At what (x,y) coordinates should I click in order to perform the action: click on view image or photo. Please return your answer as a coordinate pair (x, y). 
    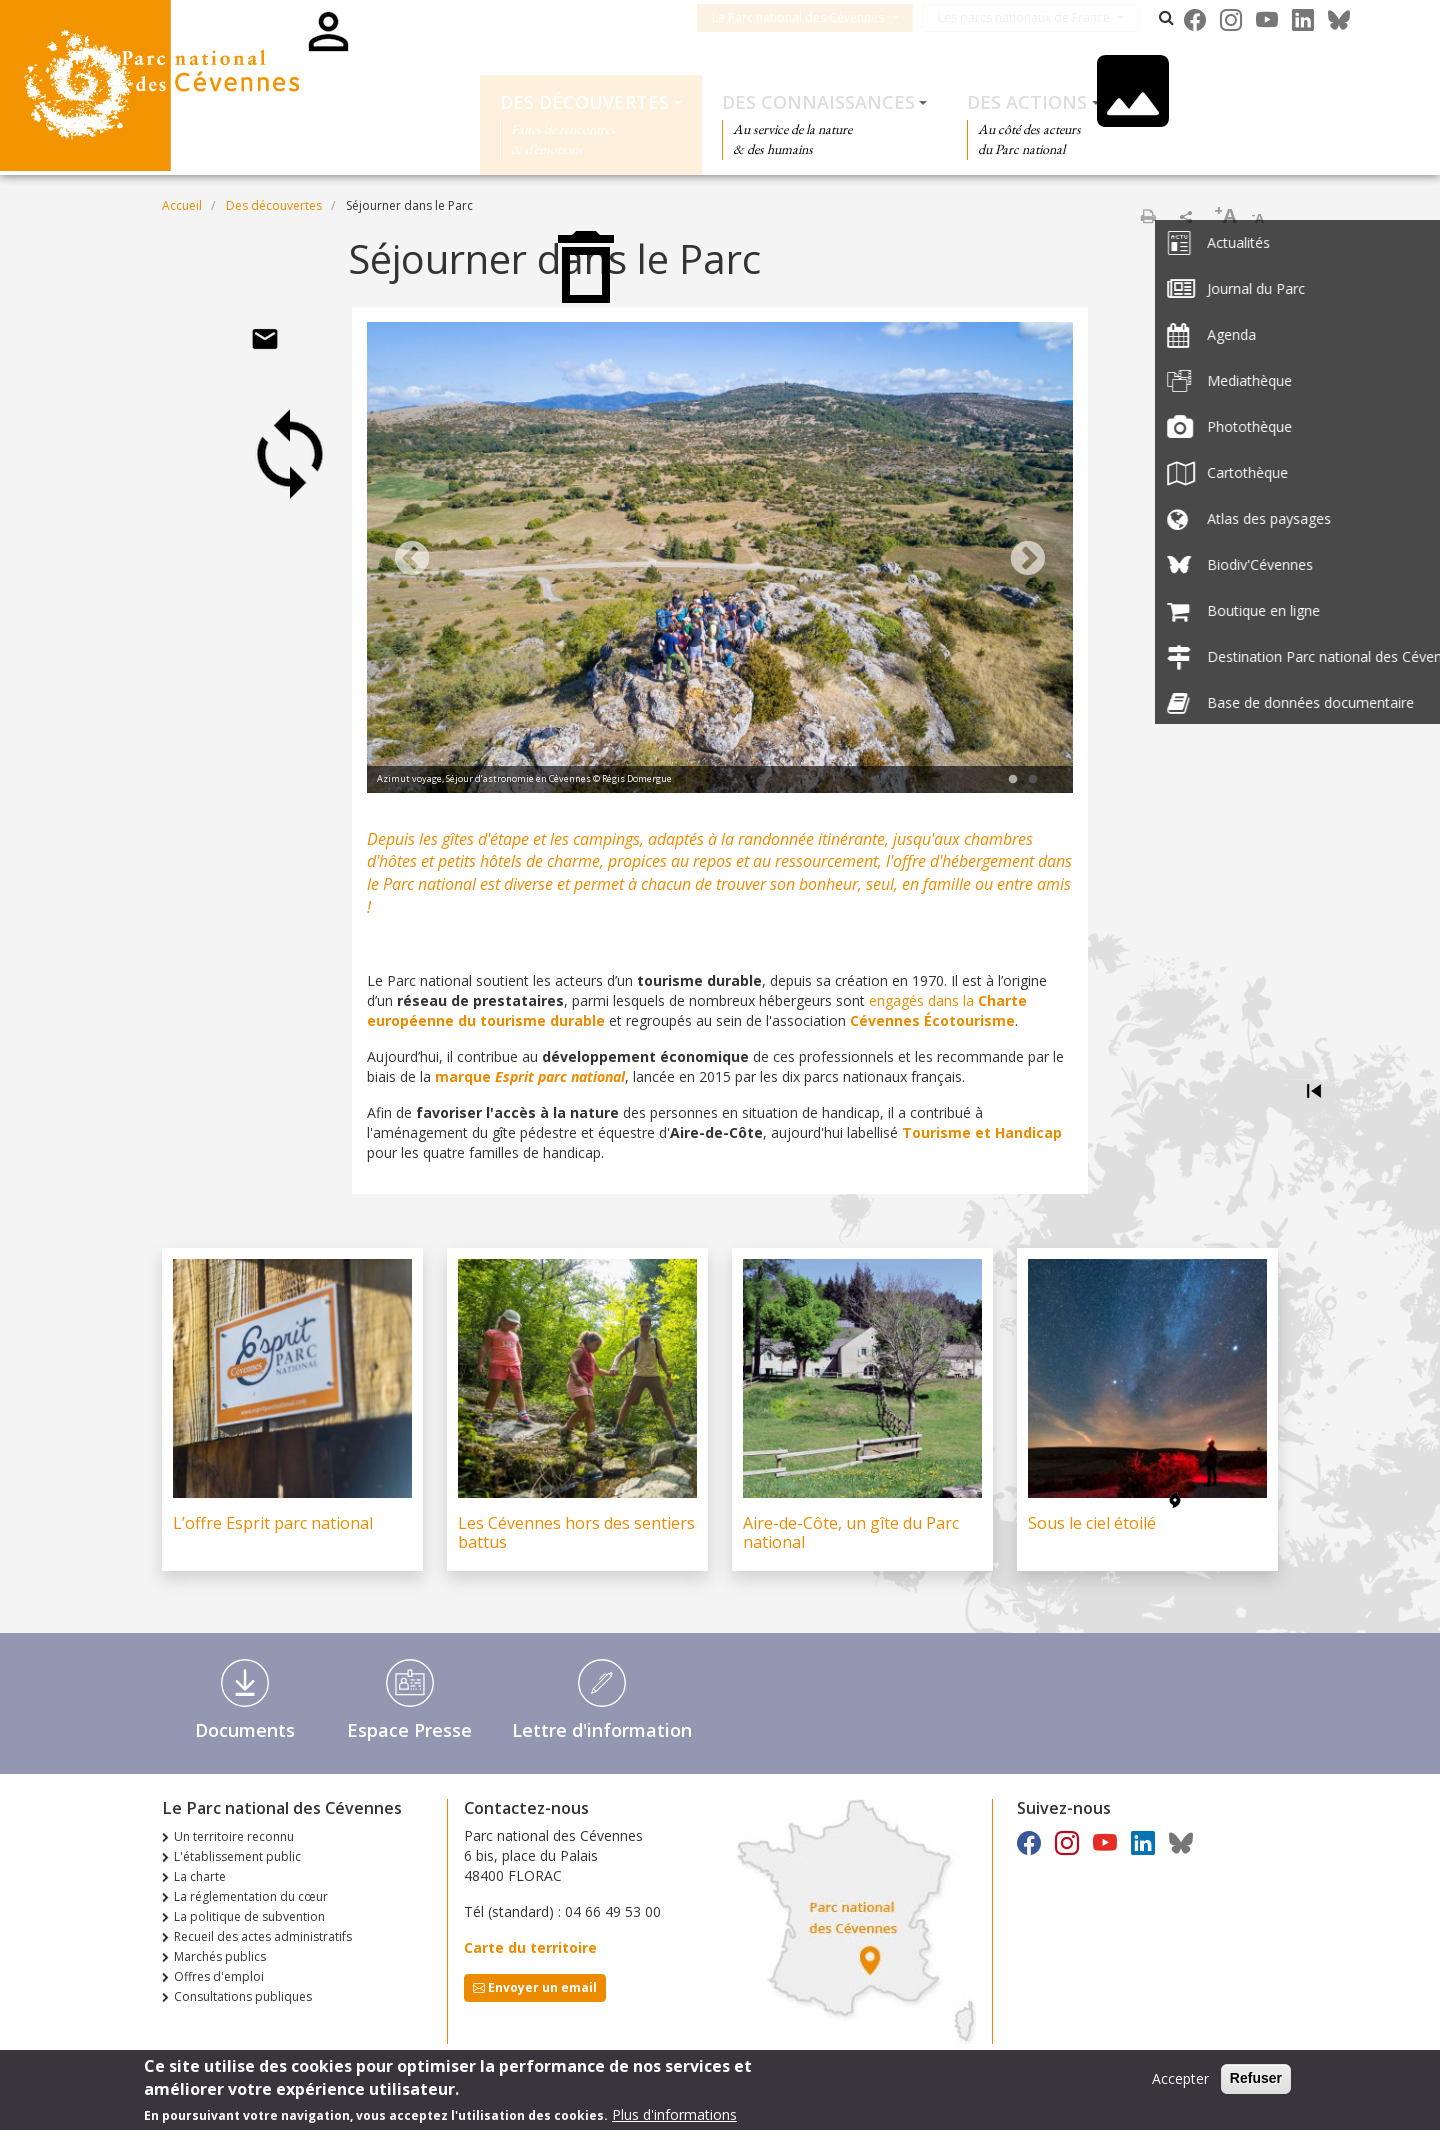
    Looking at the image, I should click on (1133, 91).